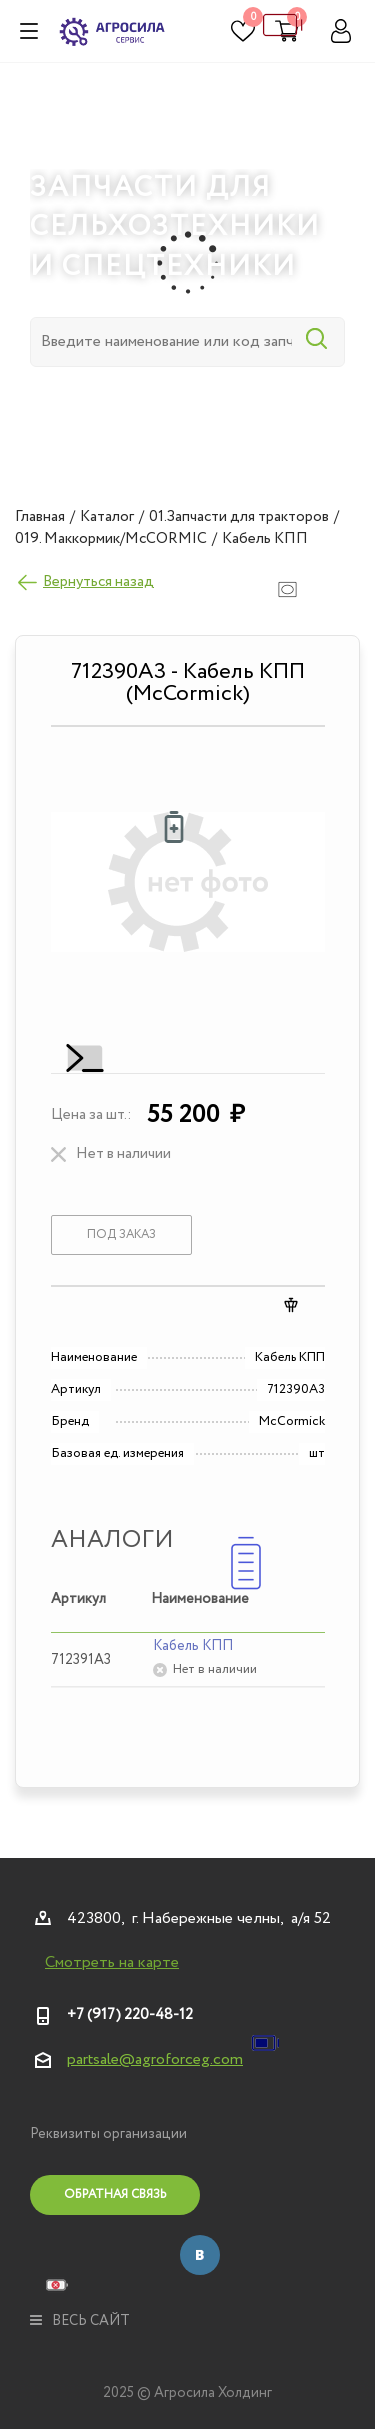 This screenshot has width=375, height=2429. What do you see at coordinates (287, 589) in the screenshot?
I see `apply vignette effect to photo` at bounding box center [287, 589].